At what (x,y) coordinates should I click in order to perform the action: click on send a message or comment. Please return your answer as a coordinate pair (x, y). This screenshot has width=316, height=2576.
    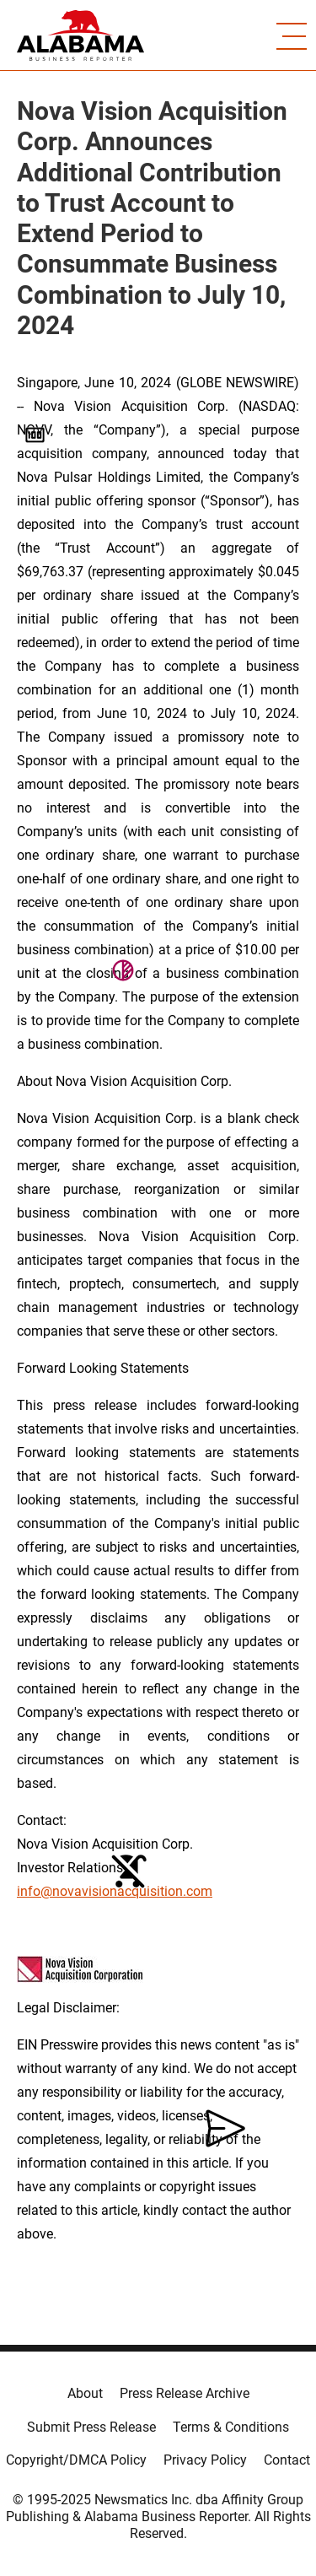
    Looking at the image, I should click on (225, 2128).